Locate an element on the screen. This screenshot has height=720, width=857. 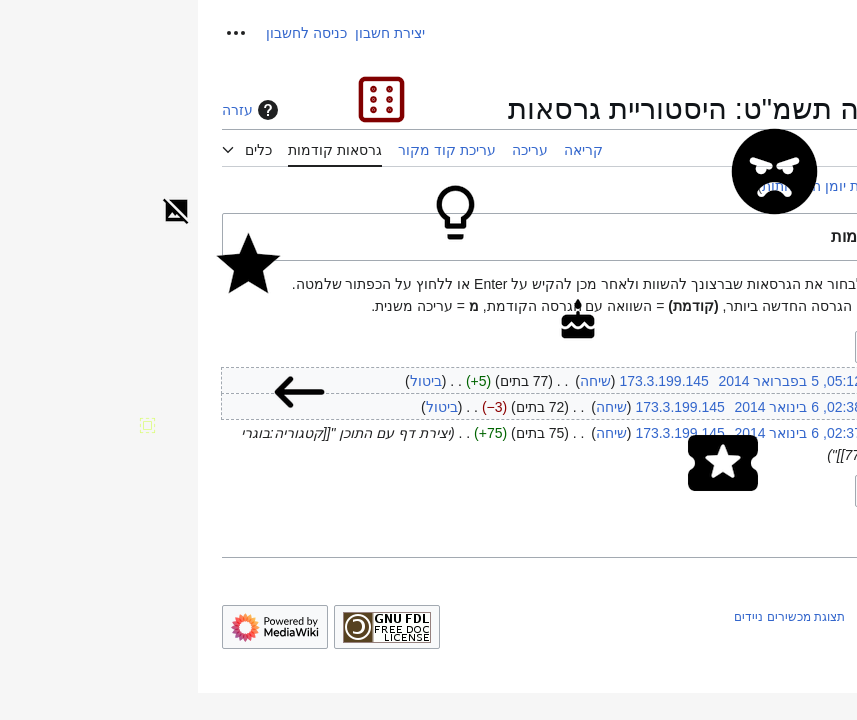
view birthday or celebration events is located at coordinates (578, 320).